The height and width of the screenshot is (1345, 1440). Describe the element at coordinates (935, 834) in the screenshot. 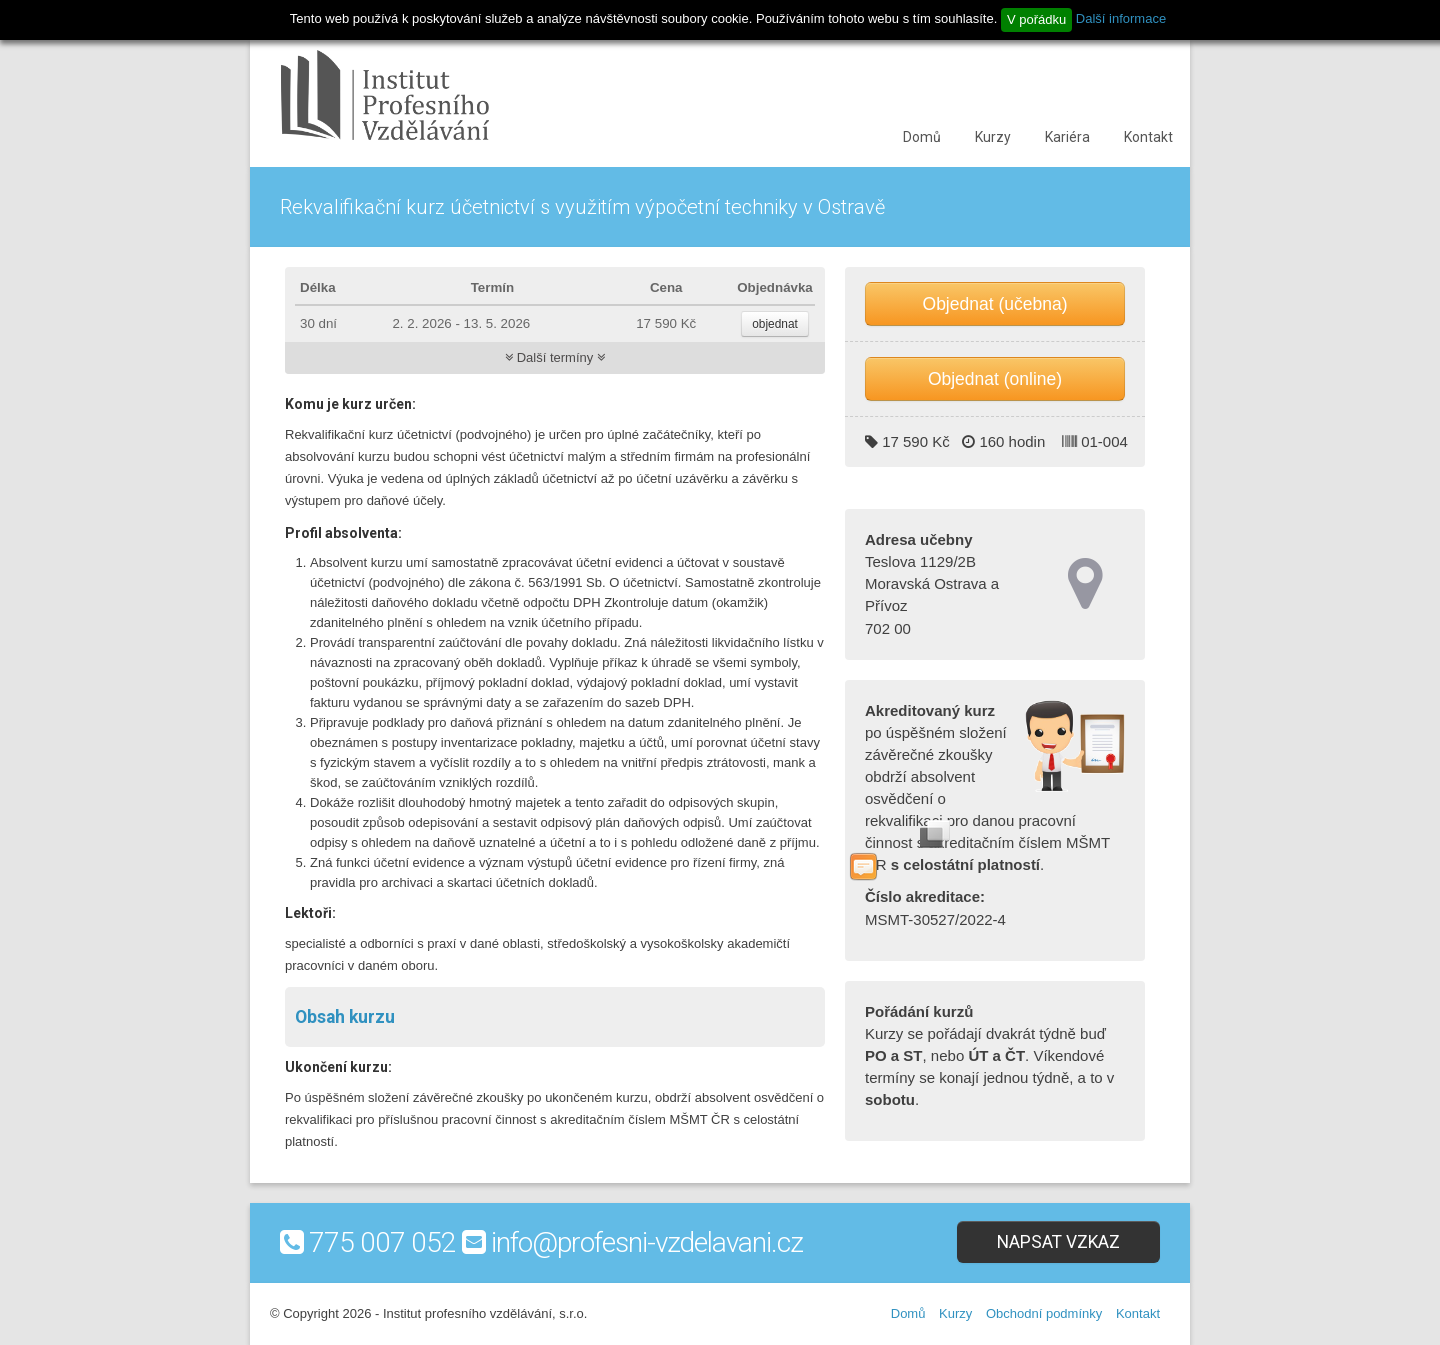

I see `open task view to see all open windows` at that location.